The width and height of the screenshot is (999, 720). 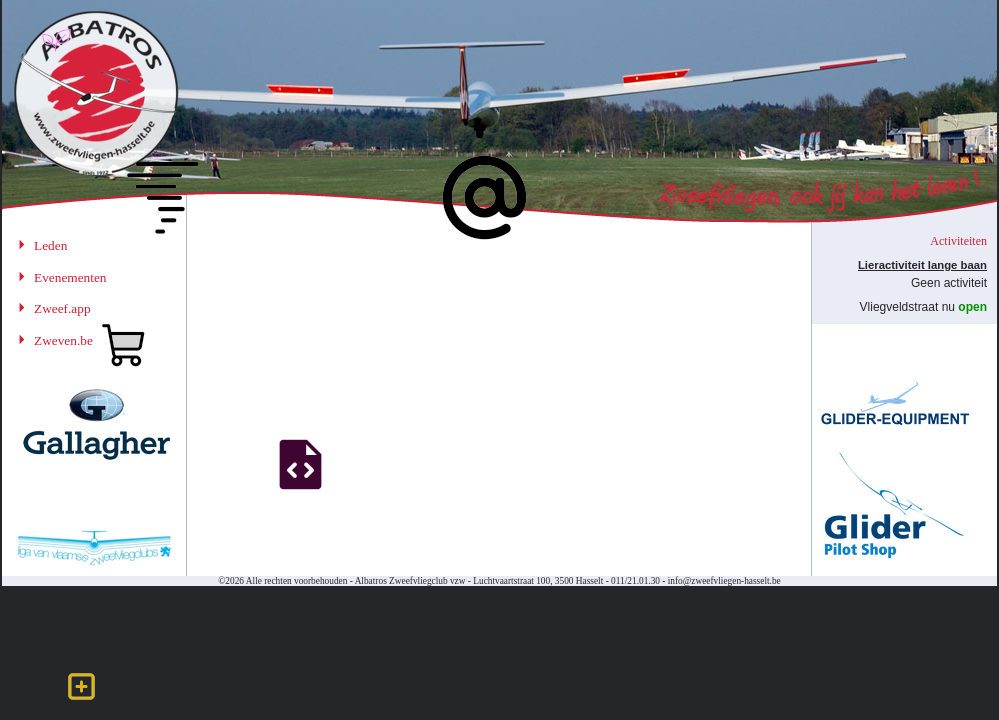 I want to click on add a new item or entry, so click(x=81, y=686).